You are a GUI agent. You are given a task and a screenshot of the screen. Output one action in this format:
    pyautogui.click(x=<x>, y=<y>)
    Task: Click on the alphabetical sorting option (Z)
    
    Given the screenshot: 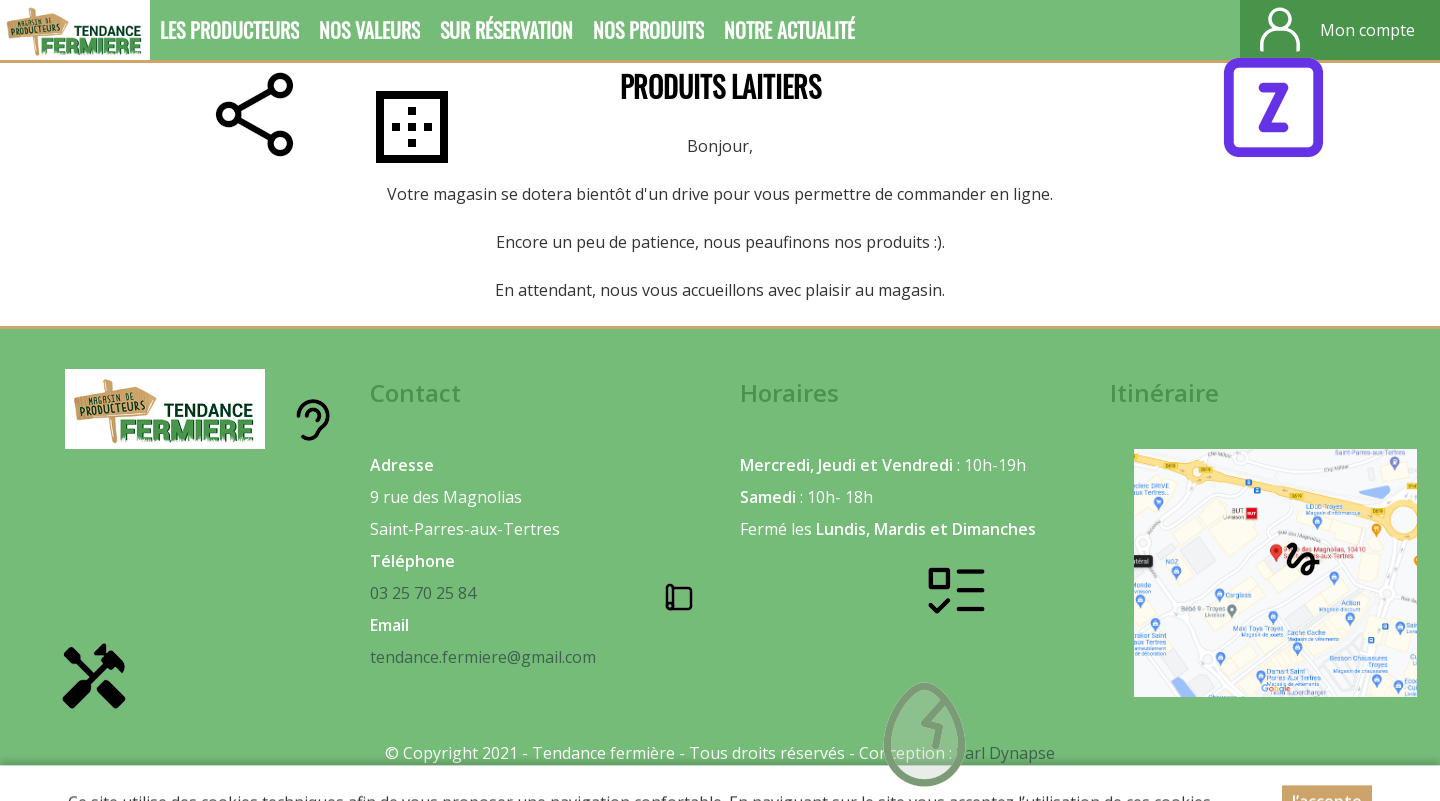 What is the action you would take?
    pyautogui.click(x=1273, y=107)
    